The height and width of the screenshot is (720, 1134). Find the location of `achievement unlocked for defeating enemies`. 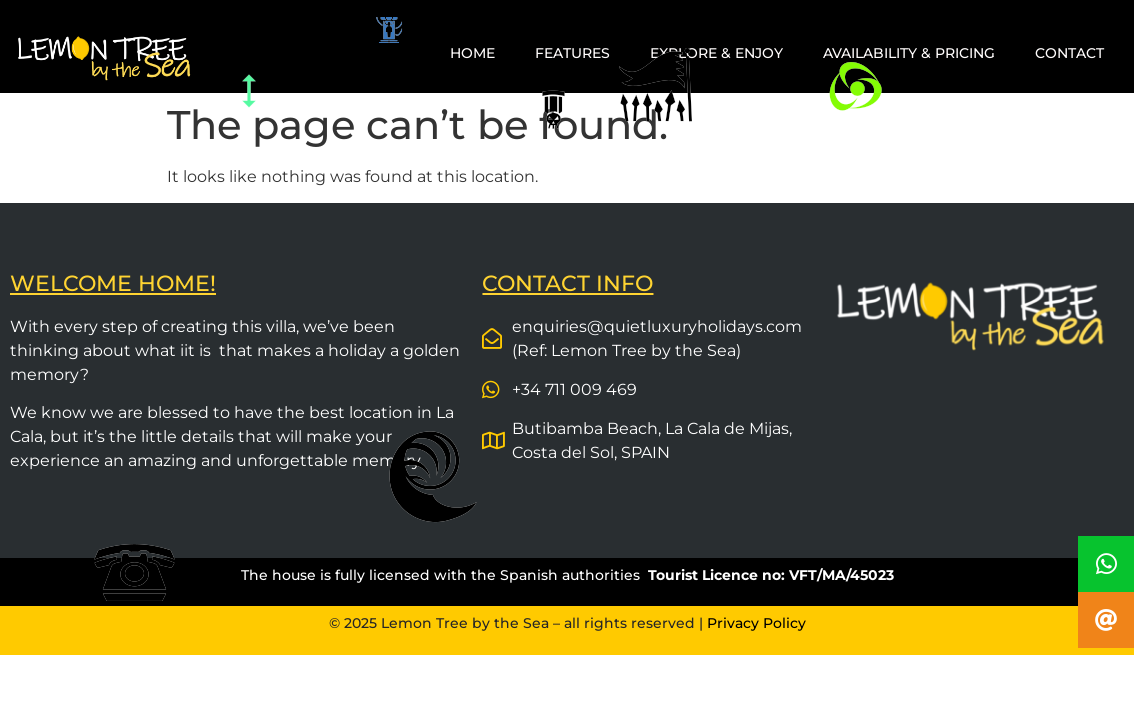

achievement unlocked for defeating enemies is located at coordinates (553, 109).